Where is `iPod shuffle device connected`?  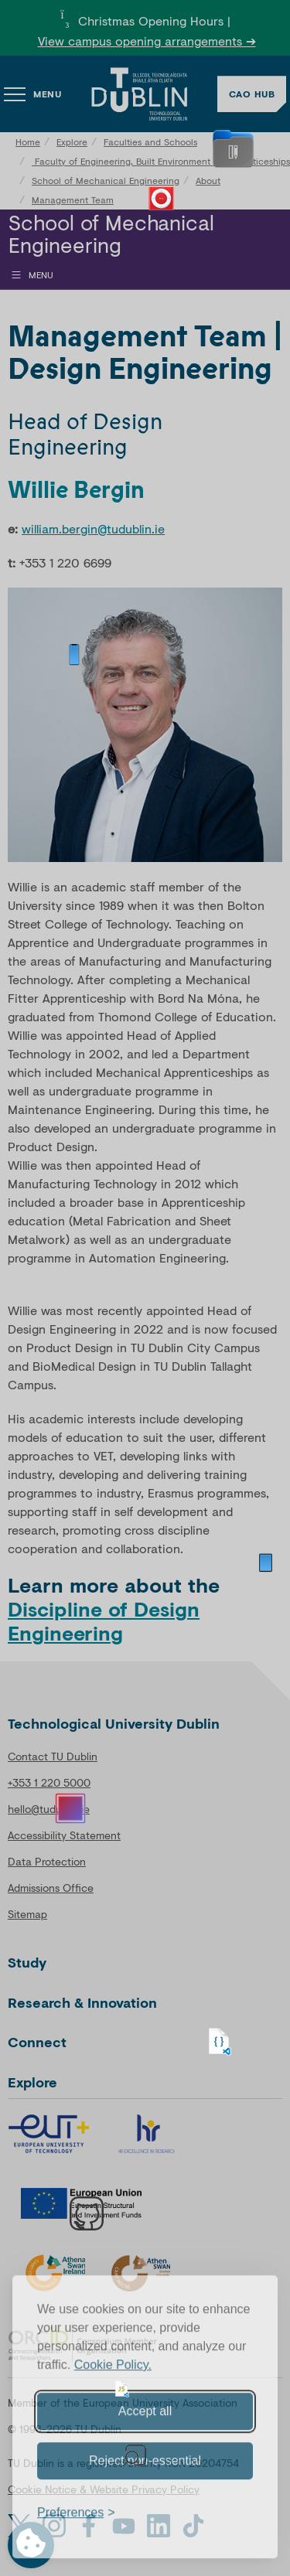 iPod shuffle device connected is located at coordinates (161, 198).